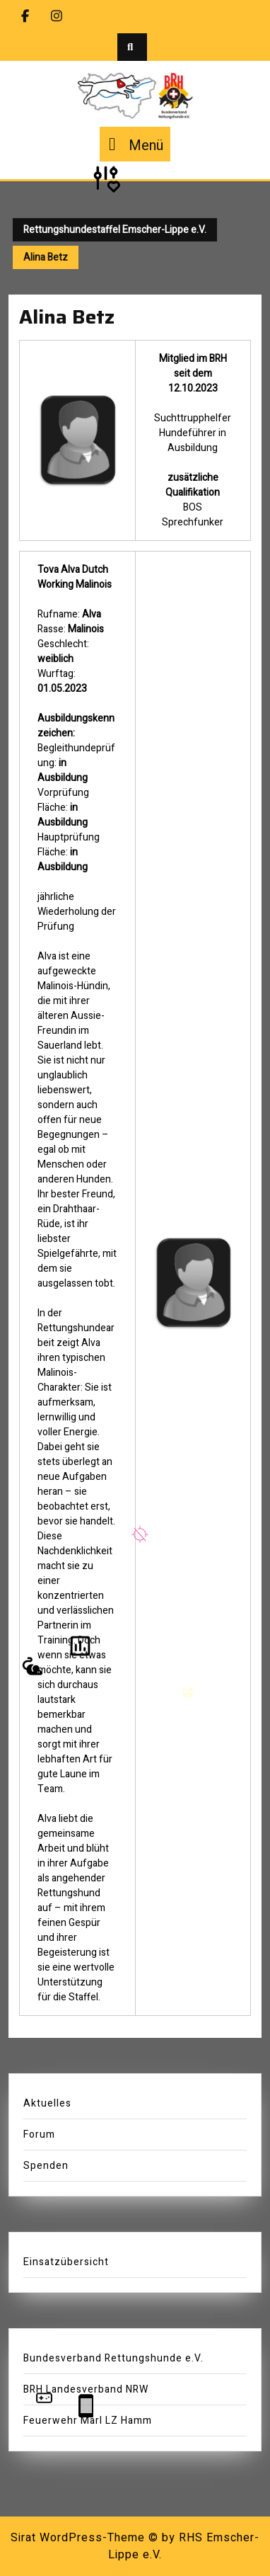  I want to click on access gaming features or settings, so click(44, 2398).